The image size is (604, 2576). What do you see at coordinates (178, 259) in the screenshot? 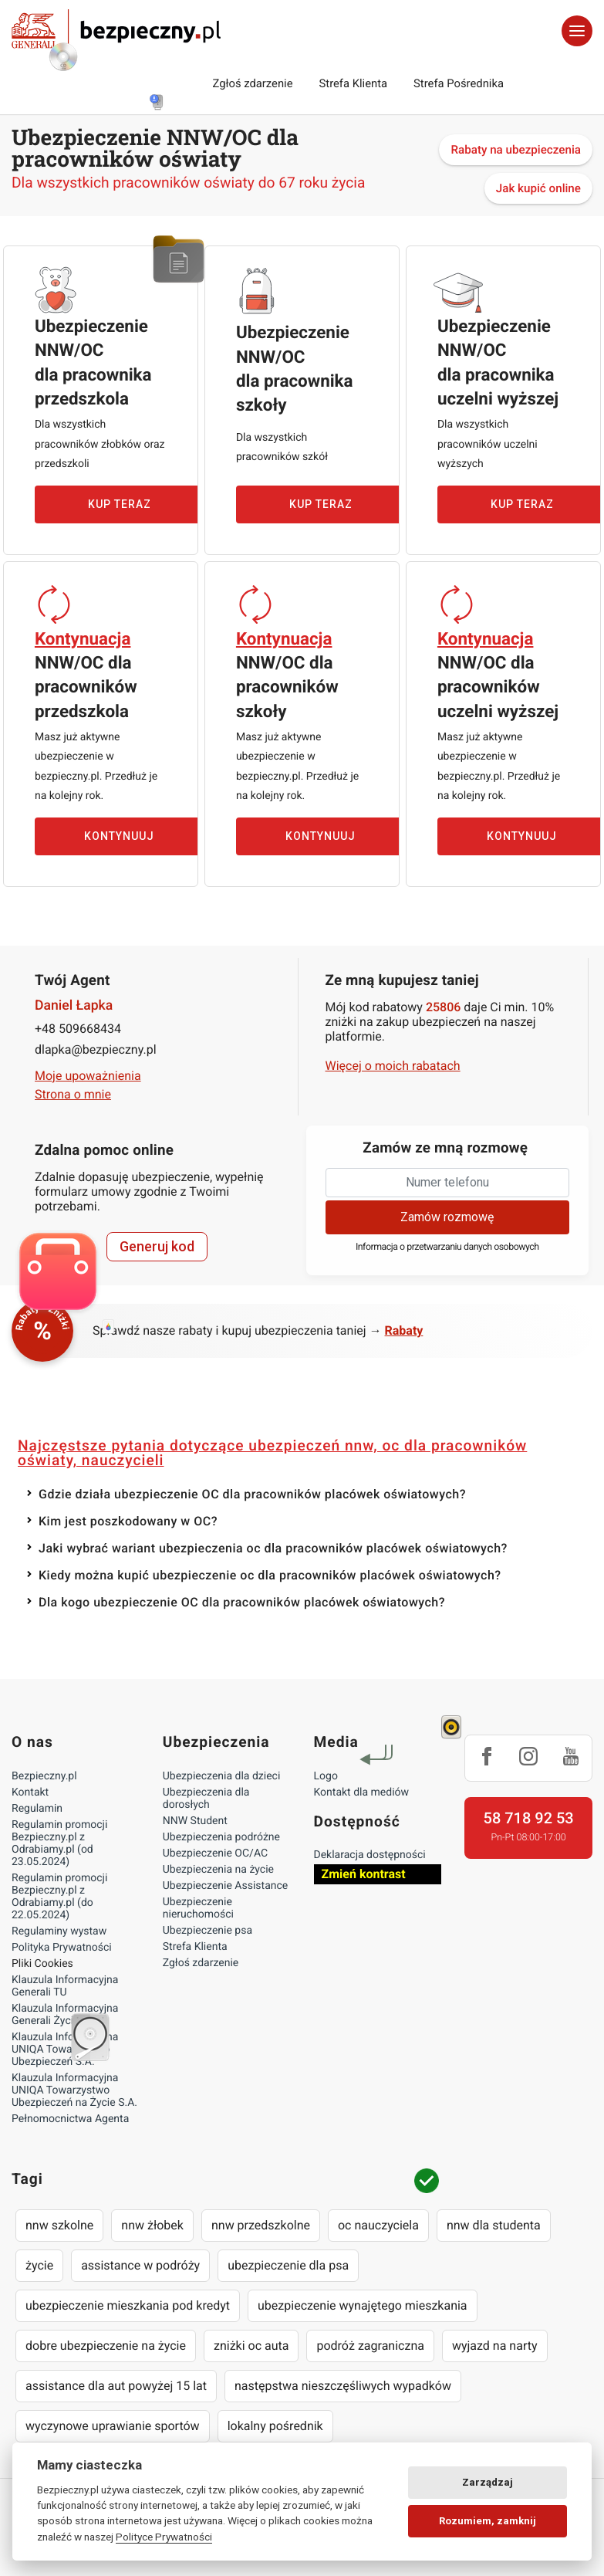
I see `open your documents folder` at bounding box center [178, 259].